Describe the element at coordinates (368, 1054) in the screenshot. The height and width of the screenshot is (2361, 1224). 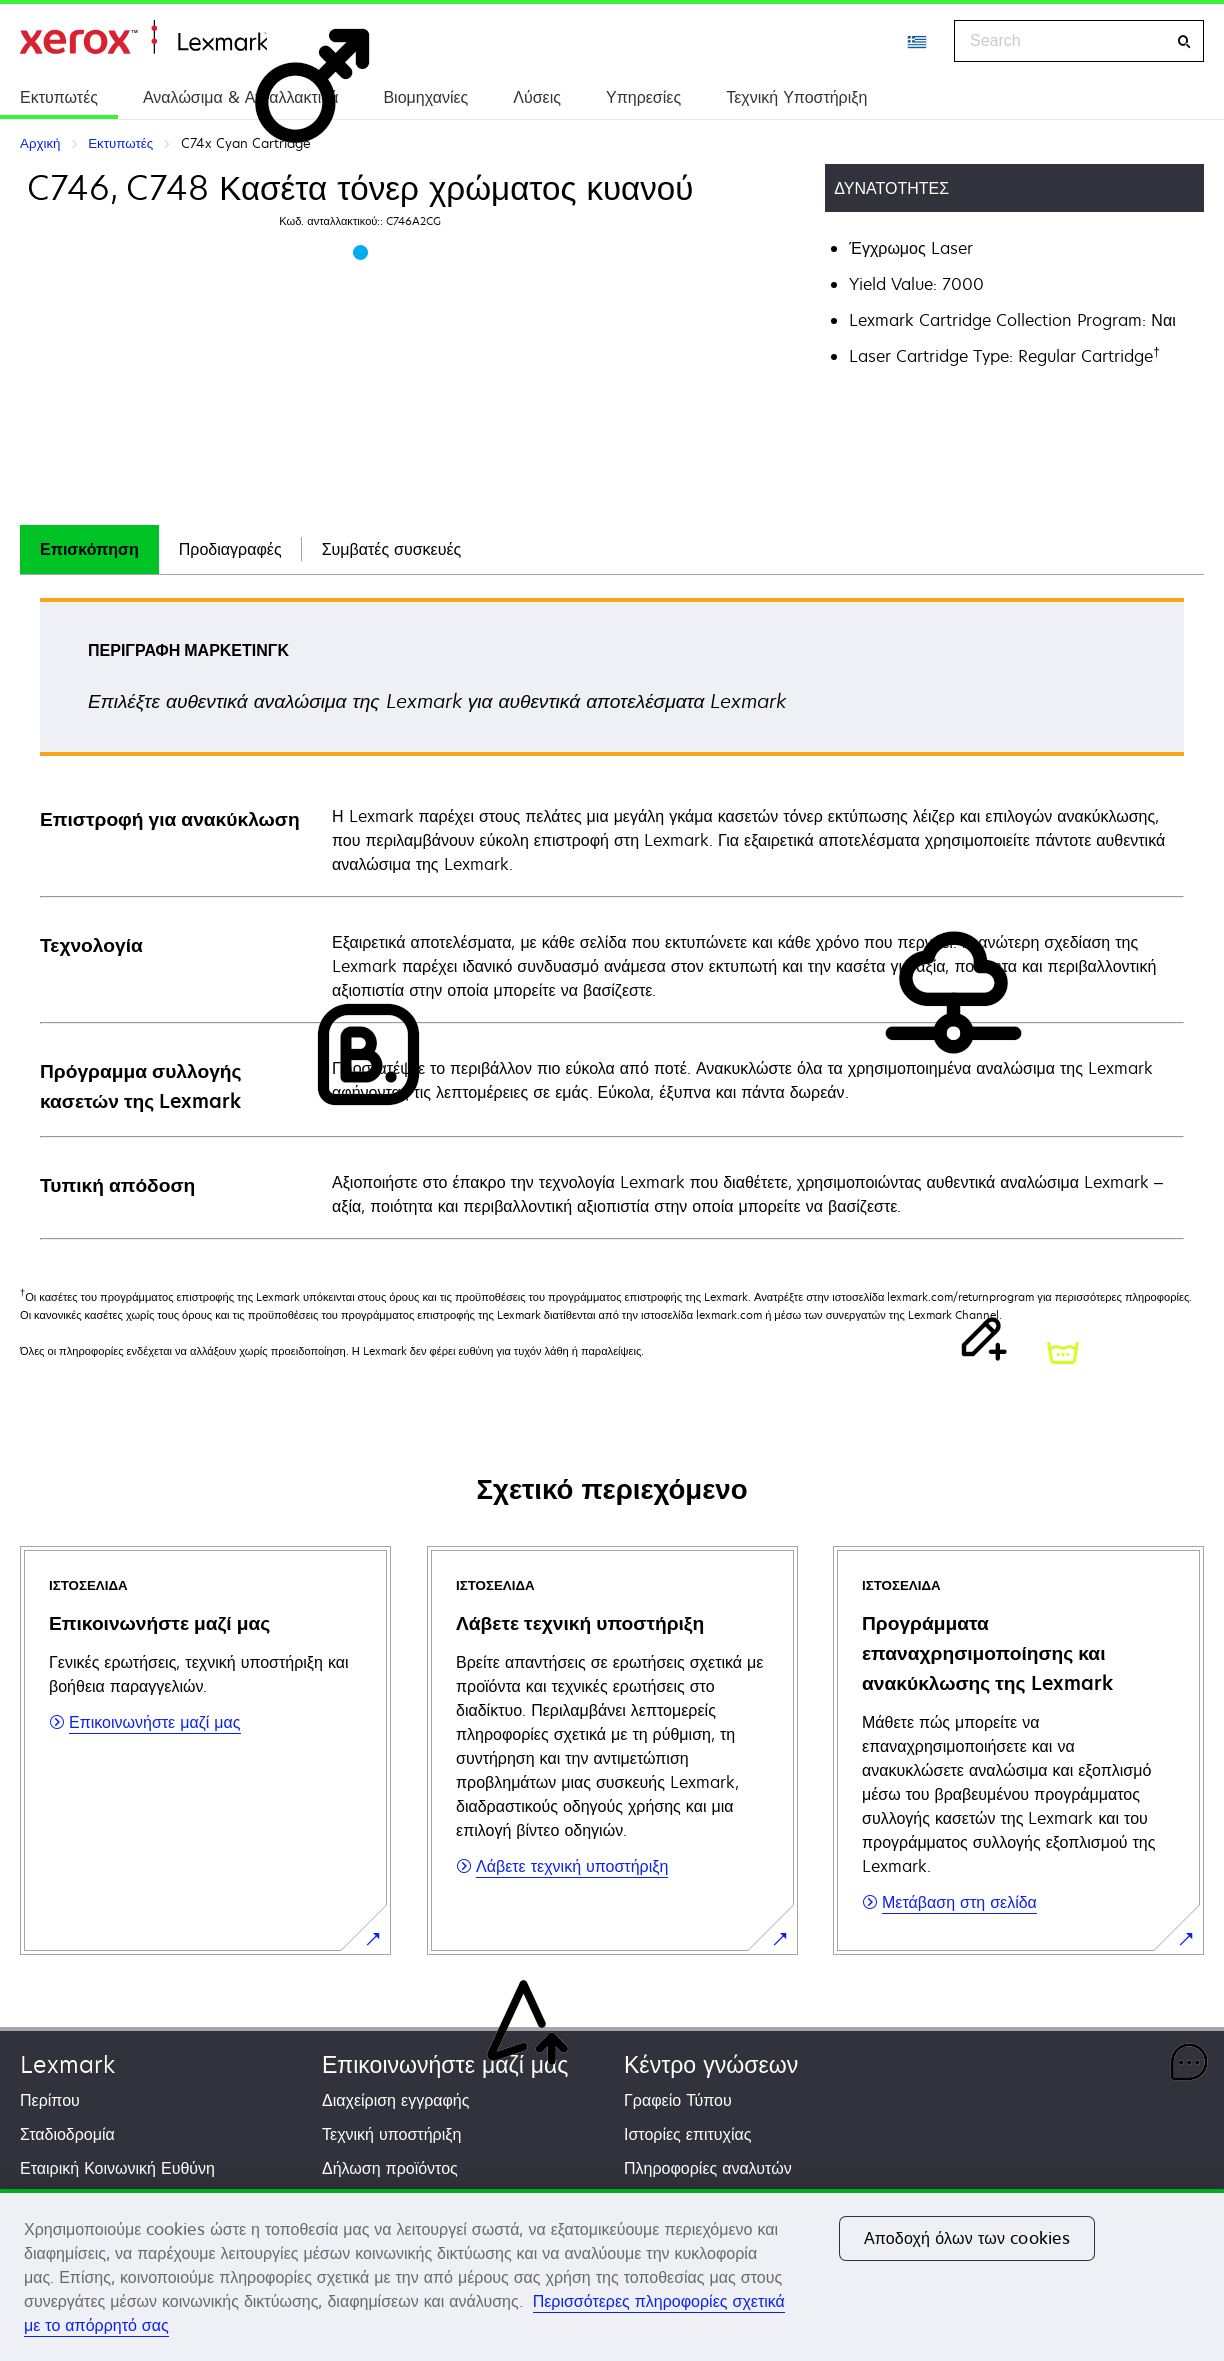
I see `visit booking.com` at that location.